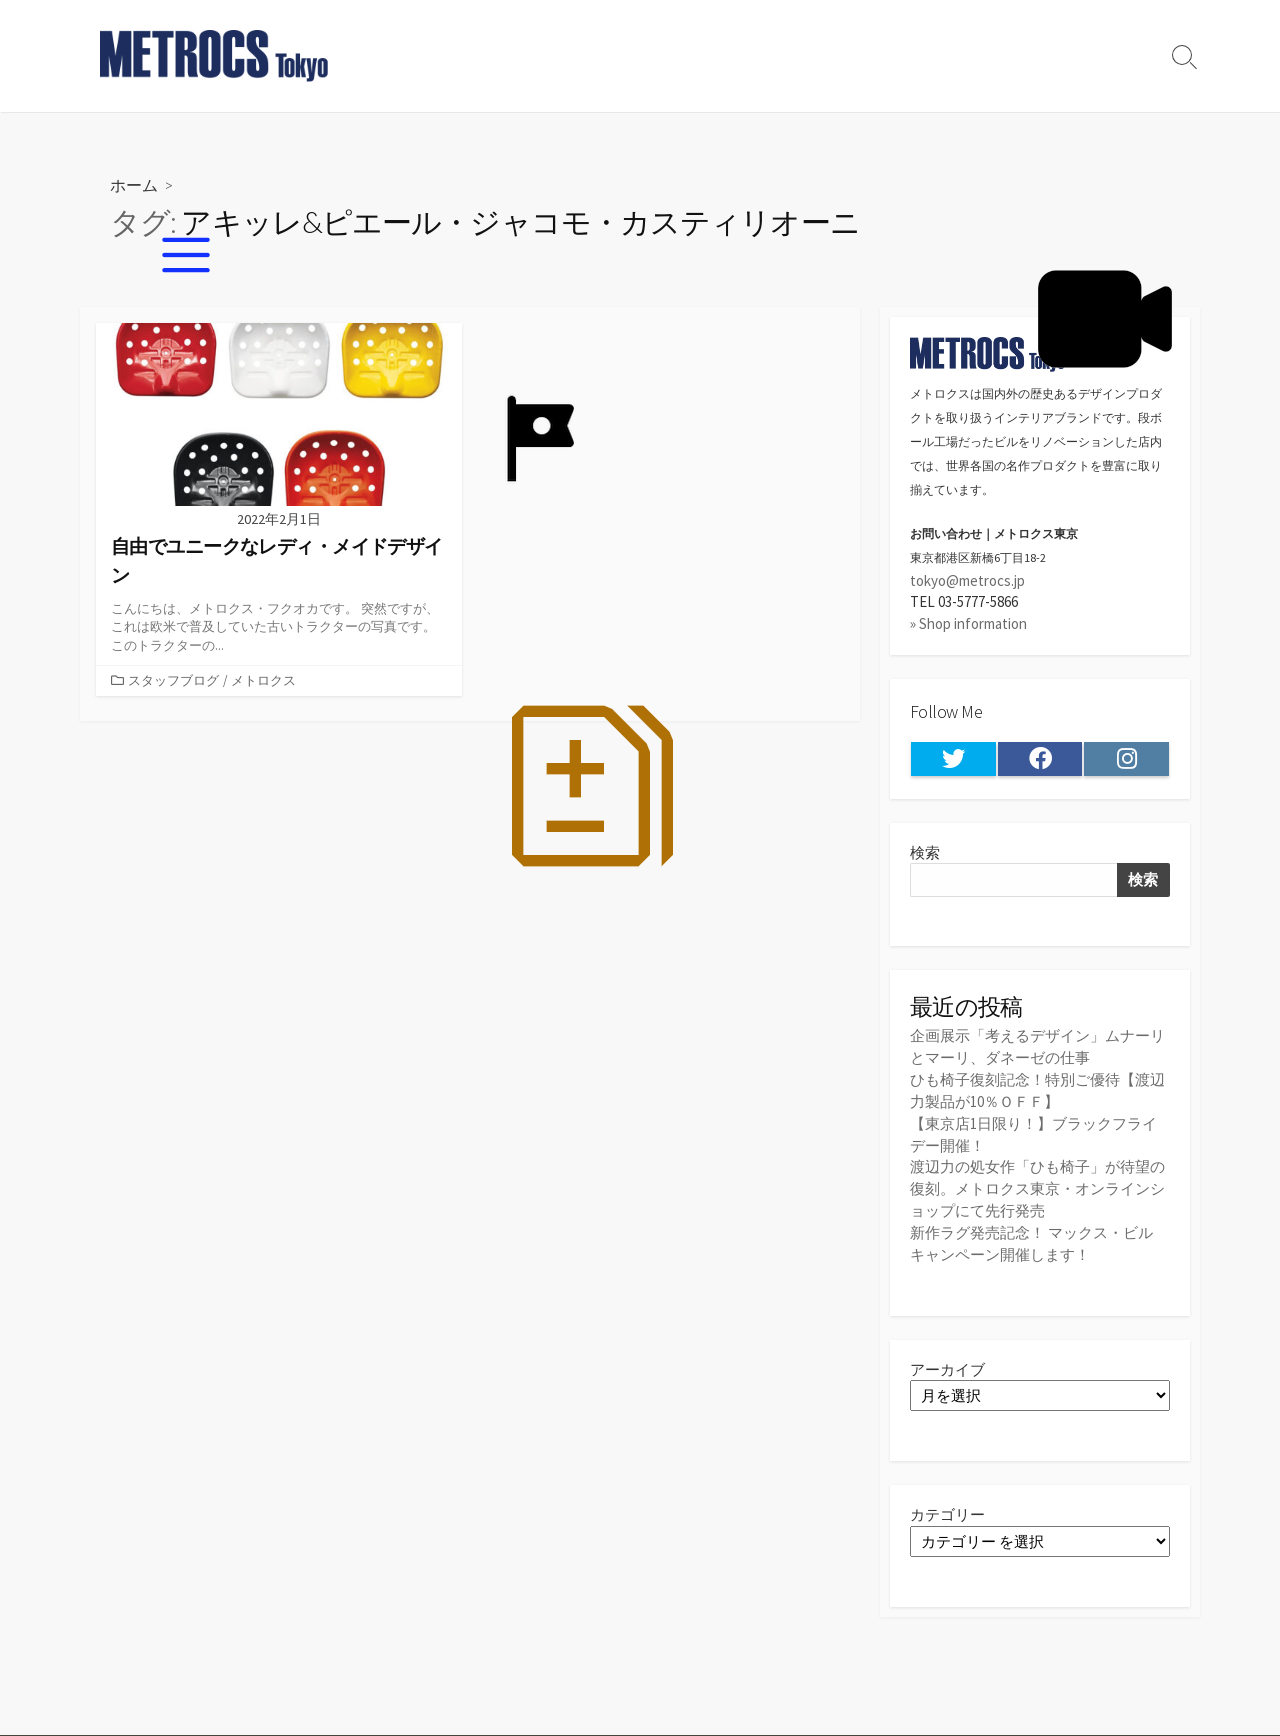 This screenshot has height=1736, width=1280. I want to click on start a guided tour or walkthrough, so click(537, 438).